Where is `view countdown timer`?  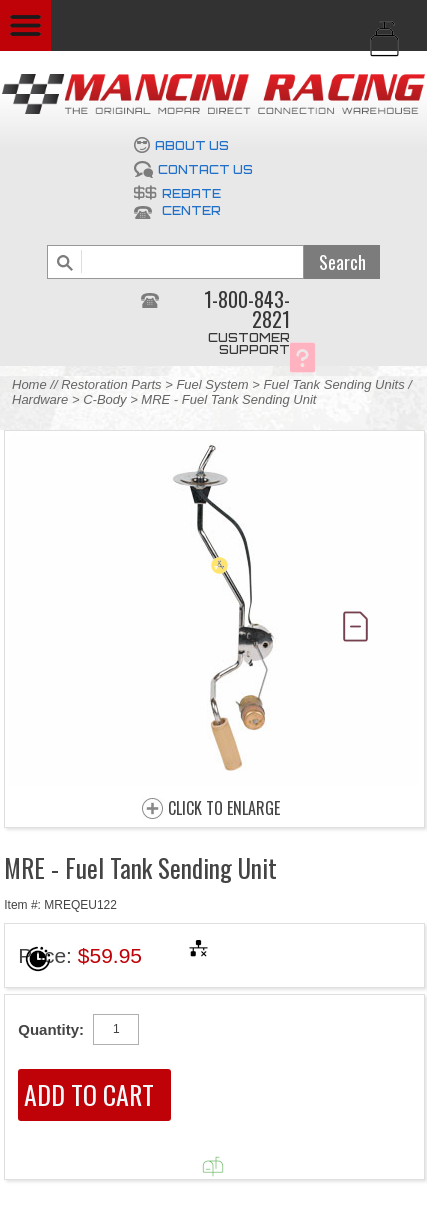
view countdown timer is located at coordinates (38, 959).